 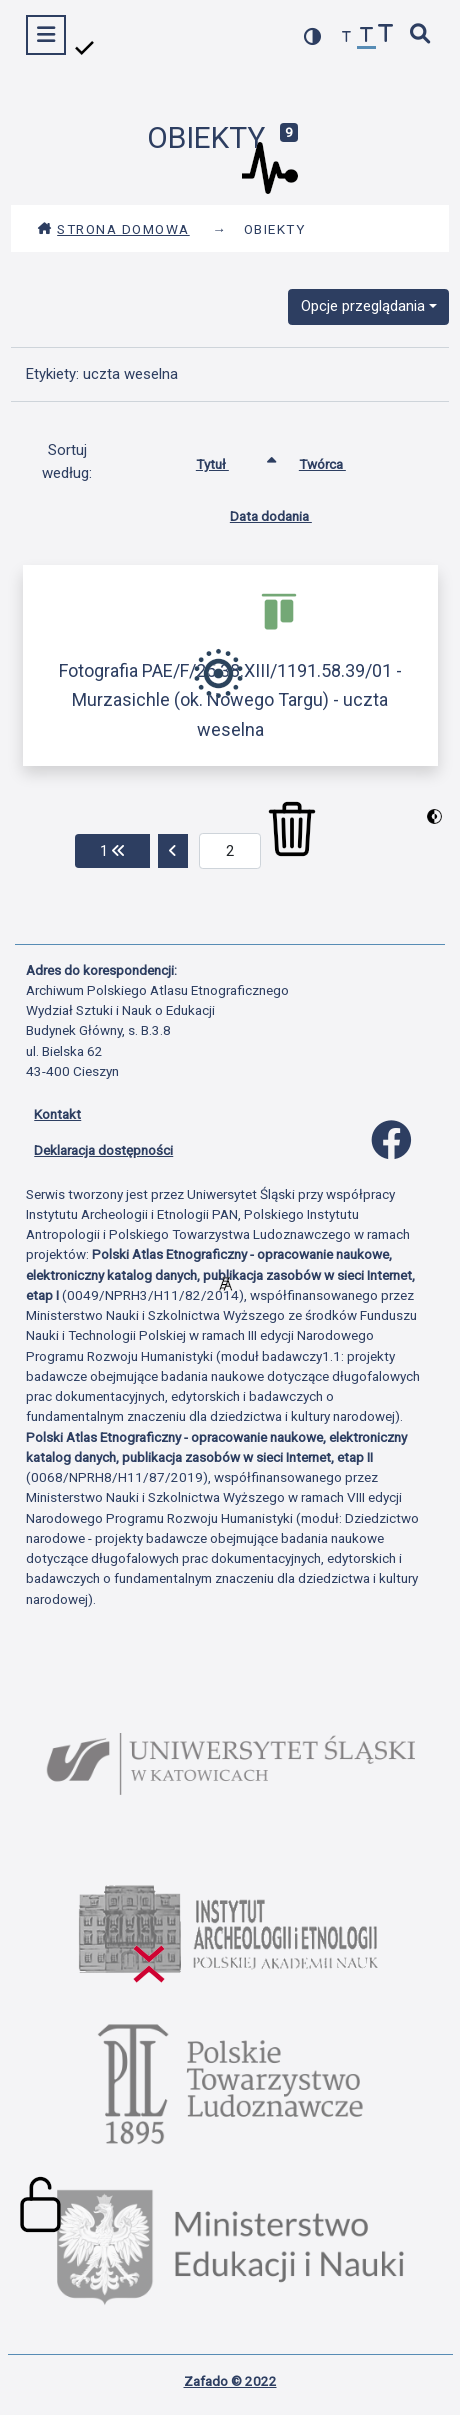 I want to click on confirm or submit an action, so click(x=84, y=47).